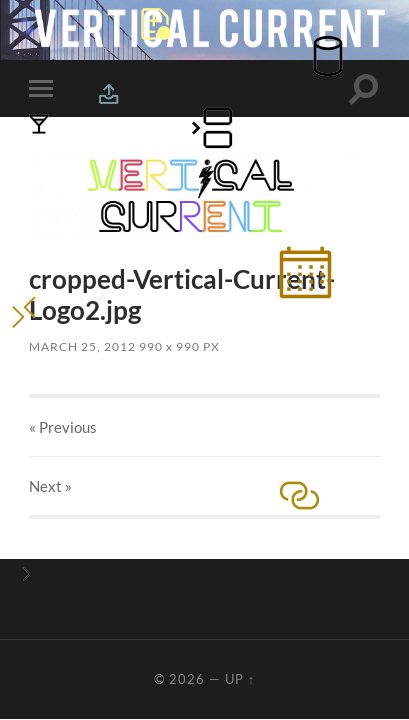  Describe the element at coordinates (26, 574) in the screenshot. I see `navigate to the next item or page` at that location.